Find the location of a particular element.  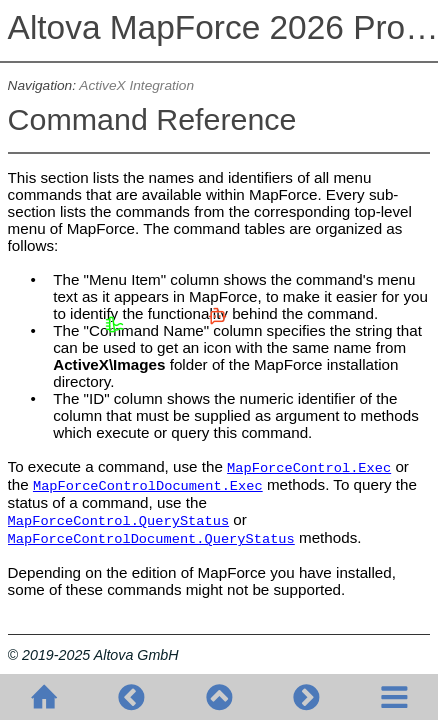

open chat with AI assistant is located at coordinates (217, 316).